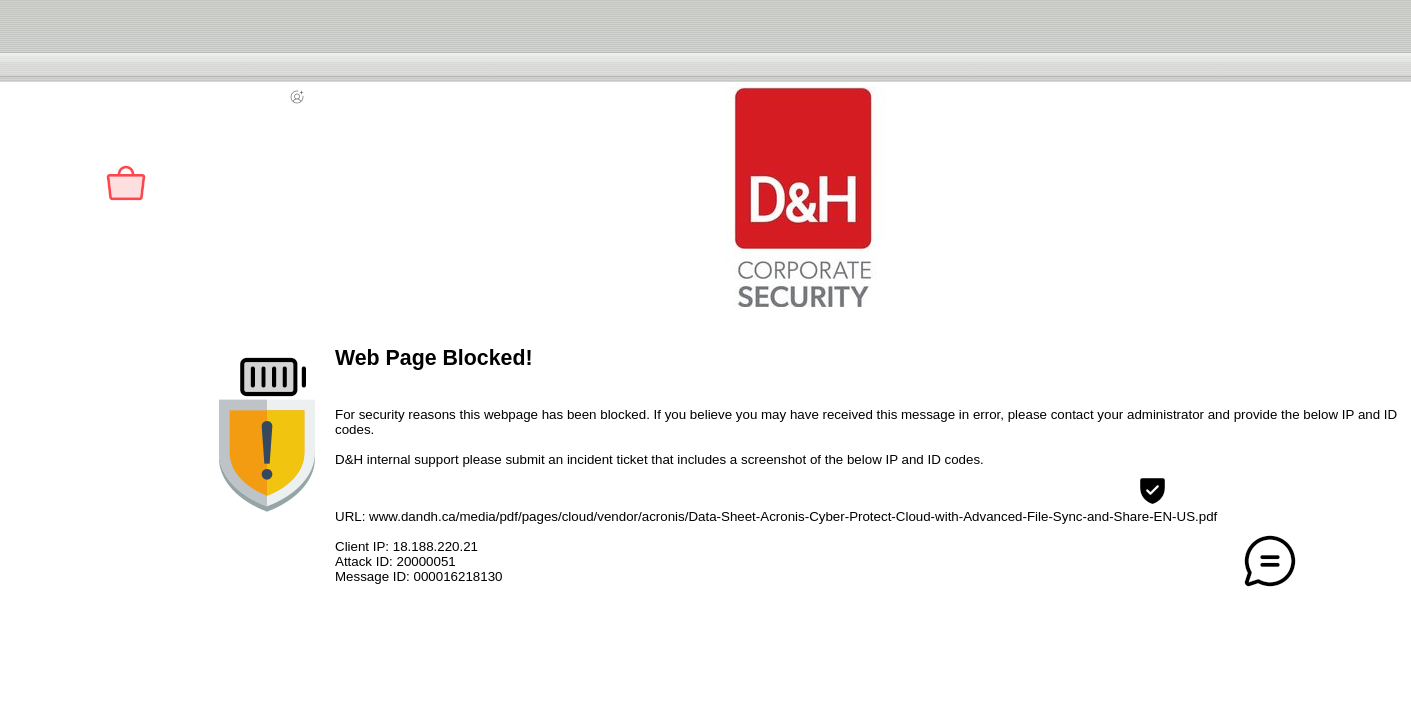 The width and height of the screenshot is (1411, 720). What do you see at coordinates (1270, 561) in the screenshot?
I see `open chat or messaging` at bounding box center [1270, 561].